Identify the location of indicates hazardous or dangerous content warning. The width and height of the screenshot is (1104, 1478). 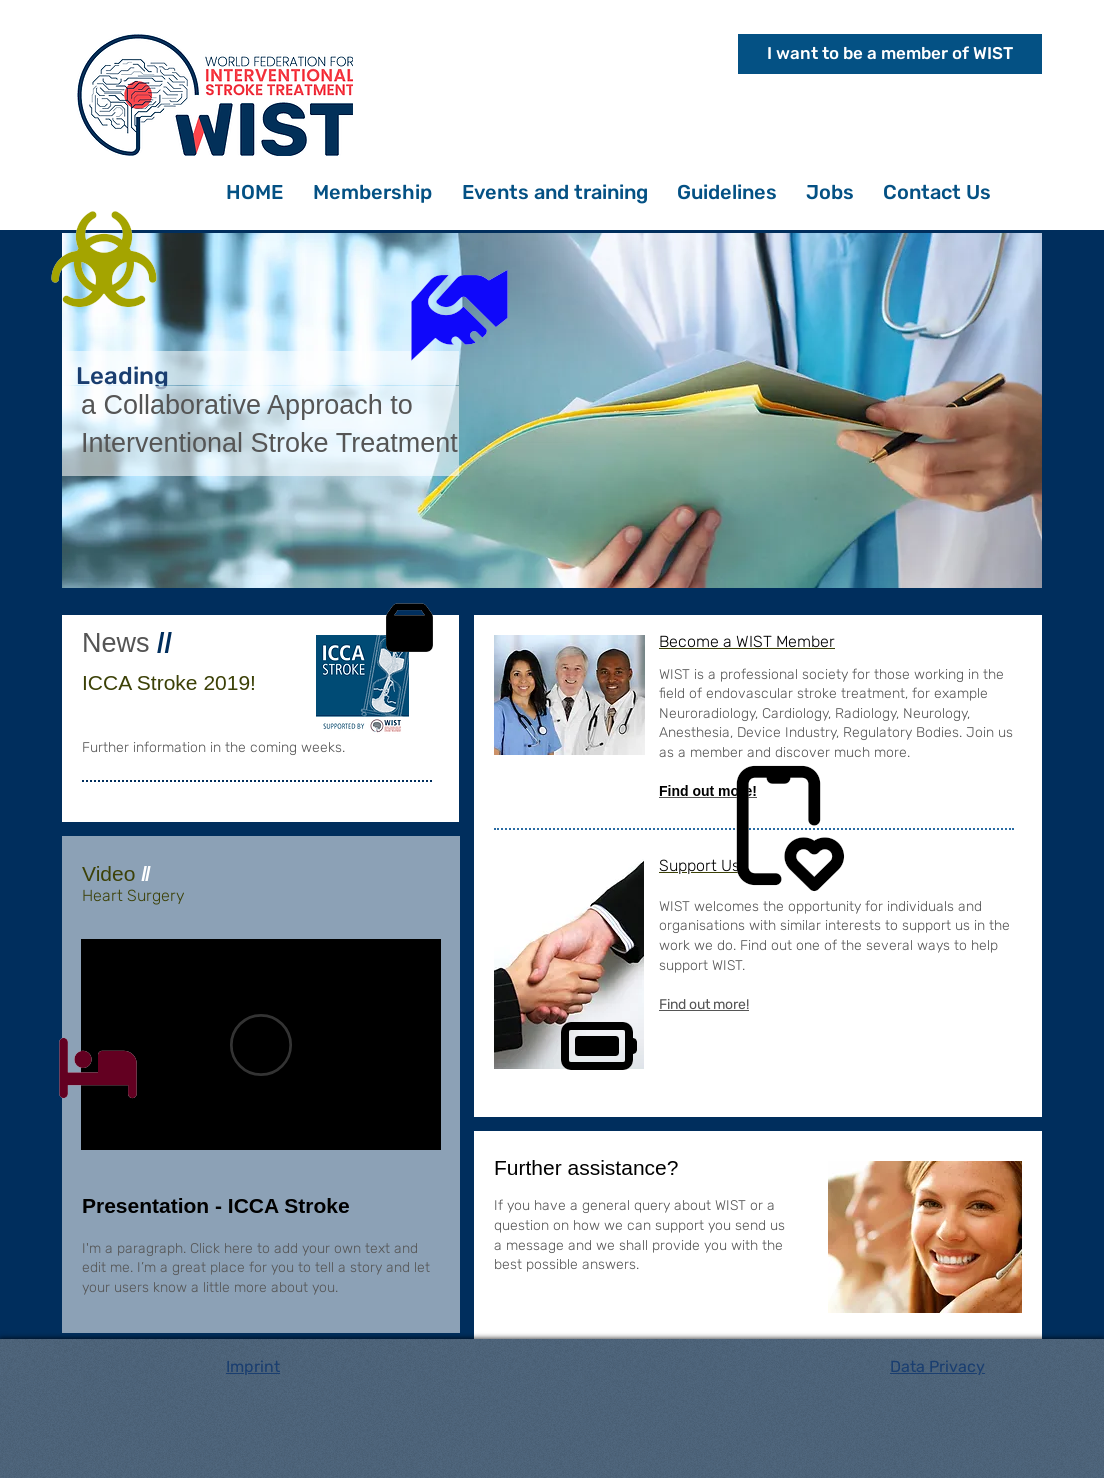
(104, 262).